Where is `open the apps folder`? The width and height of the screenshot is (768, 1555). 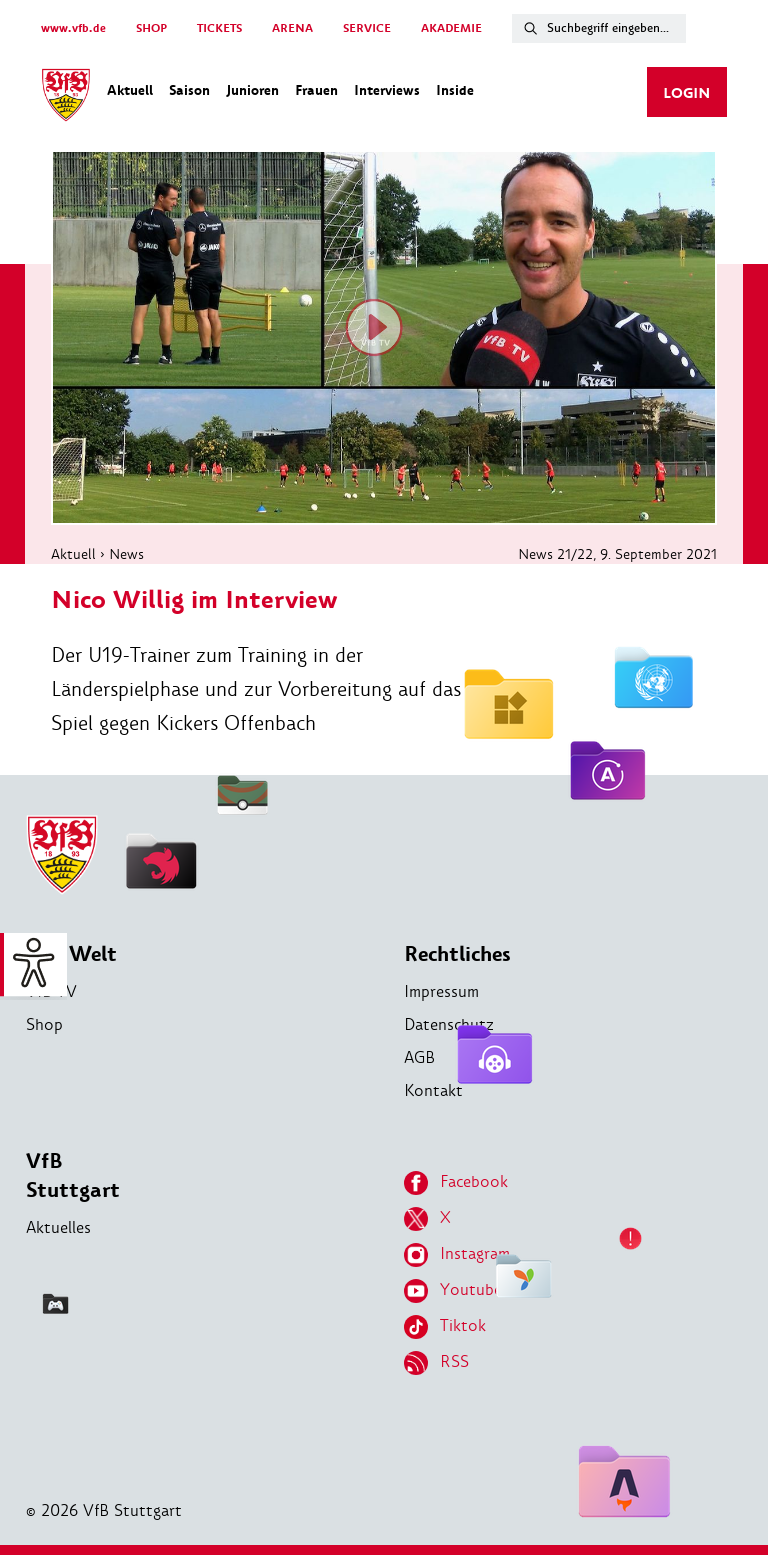 open the apps folder is located at coordinates (508, 706).